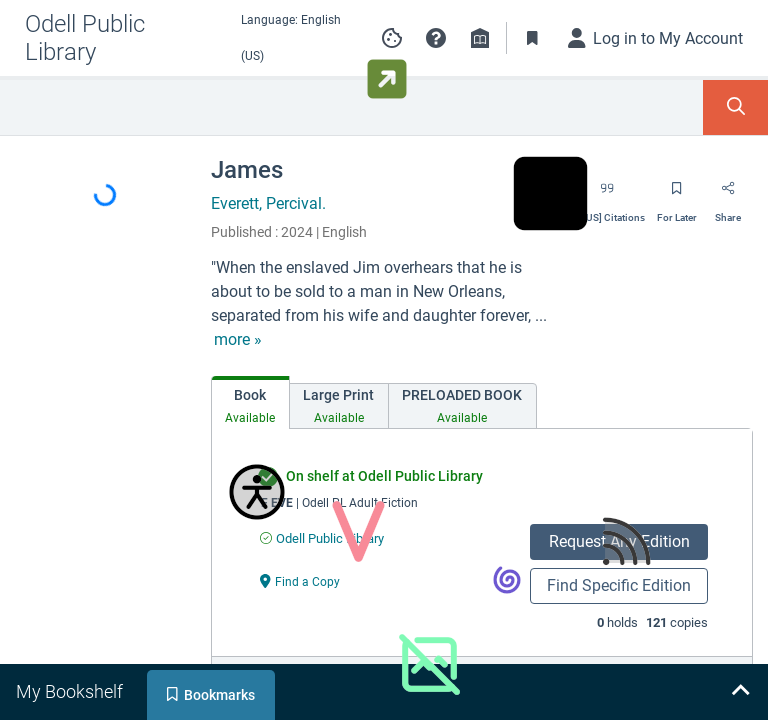 This screenshot has height=720, width=768. Describe the element at coordinates (358, 531) in the screenshot. I see `indicates a verified or validated status` at that location.